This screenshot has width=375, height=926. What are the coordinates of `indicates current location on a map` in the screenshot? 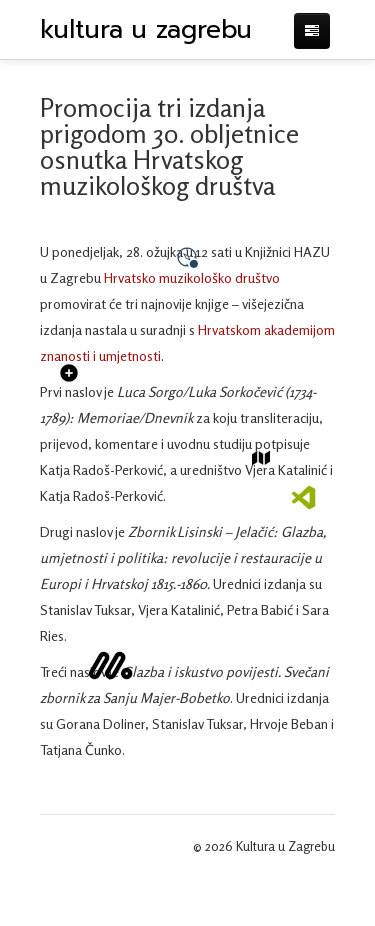 It's located at (187, 257).